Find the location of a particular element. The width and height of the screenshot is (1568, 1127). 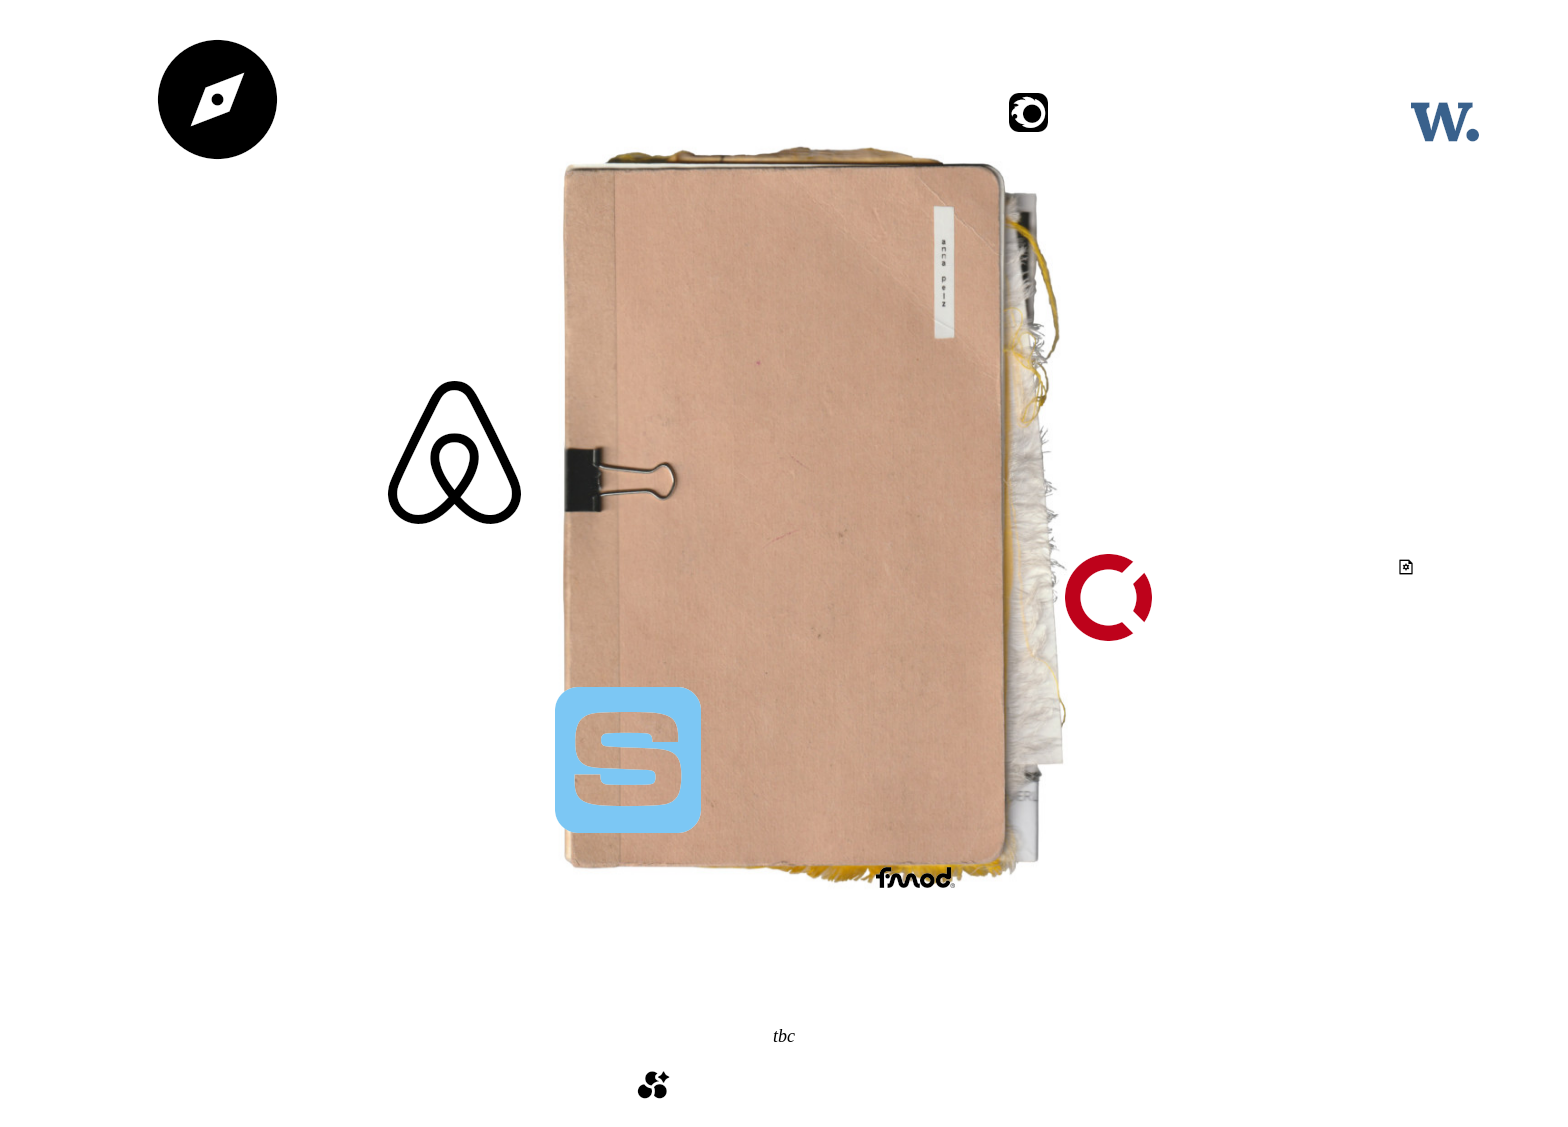

access file settings or preferences is located at coordinates (1406, 567).